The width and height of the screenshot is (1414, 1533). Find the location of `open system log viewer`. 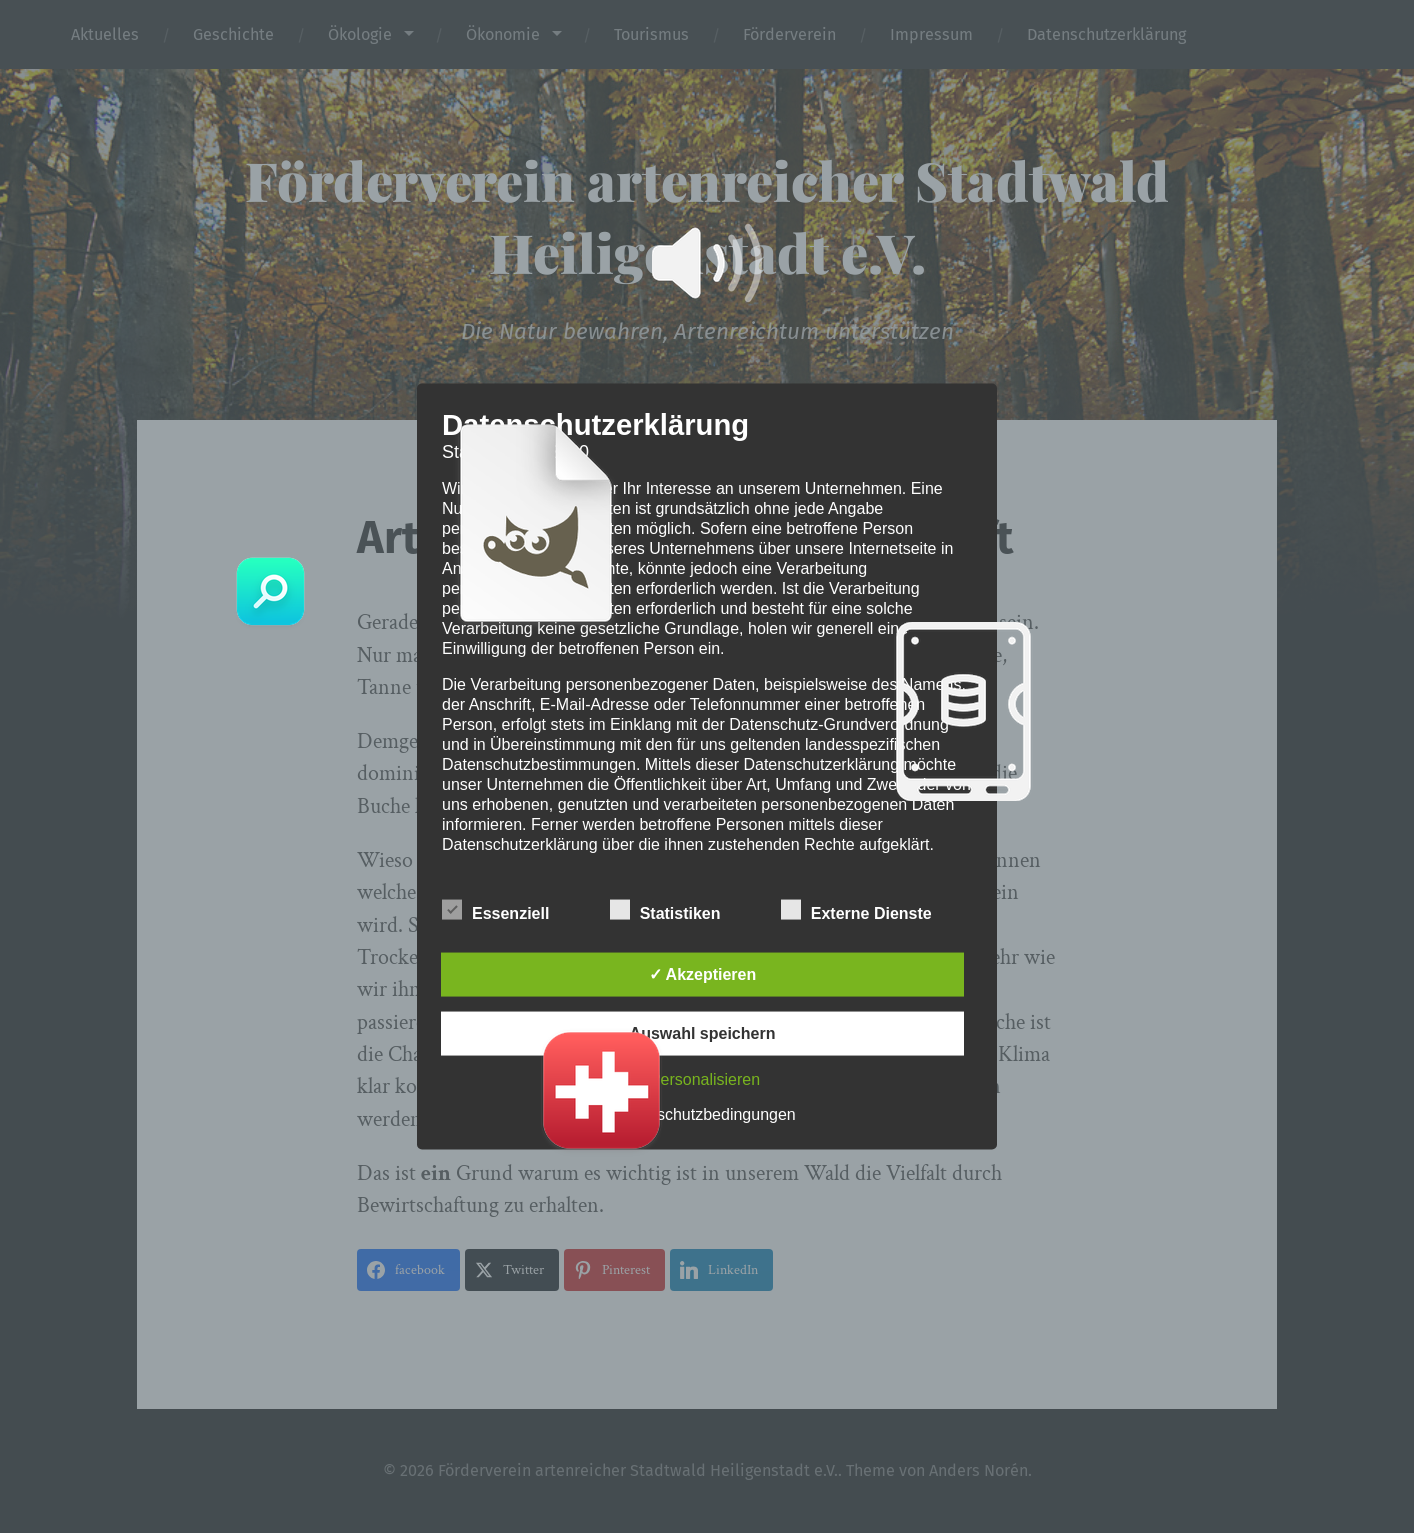

open system log viewer is located at coordinates (270, 591).